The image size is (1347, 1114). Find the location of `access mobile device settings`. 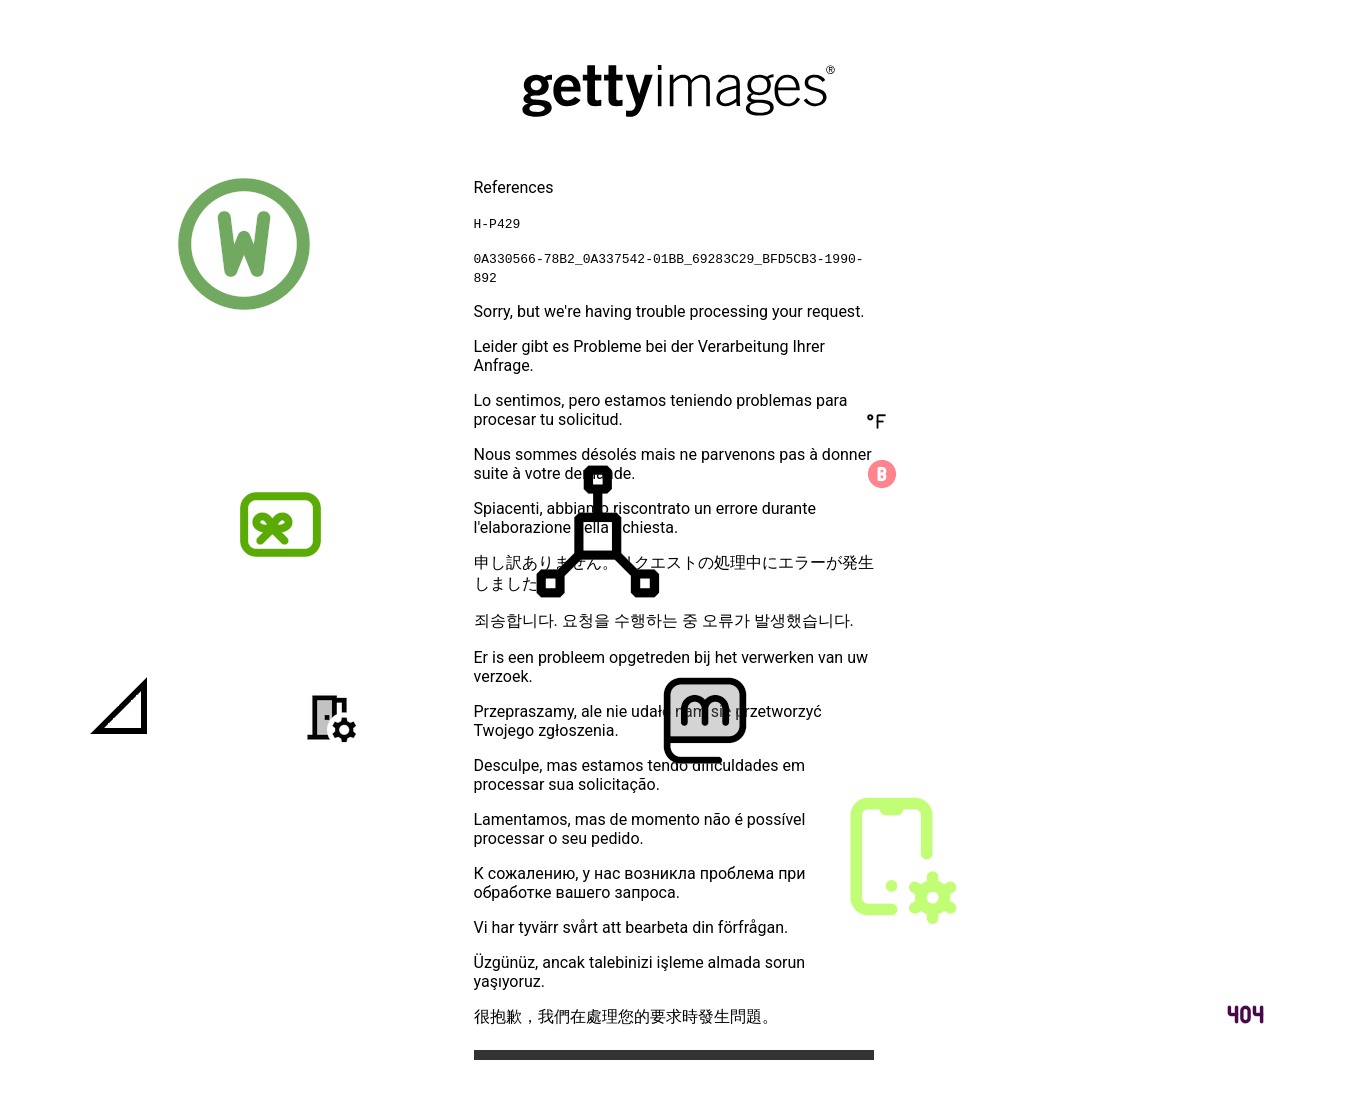

access mobile device settings is located at coordinates (891, 856).